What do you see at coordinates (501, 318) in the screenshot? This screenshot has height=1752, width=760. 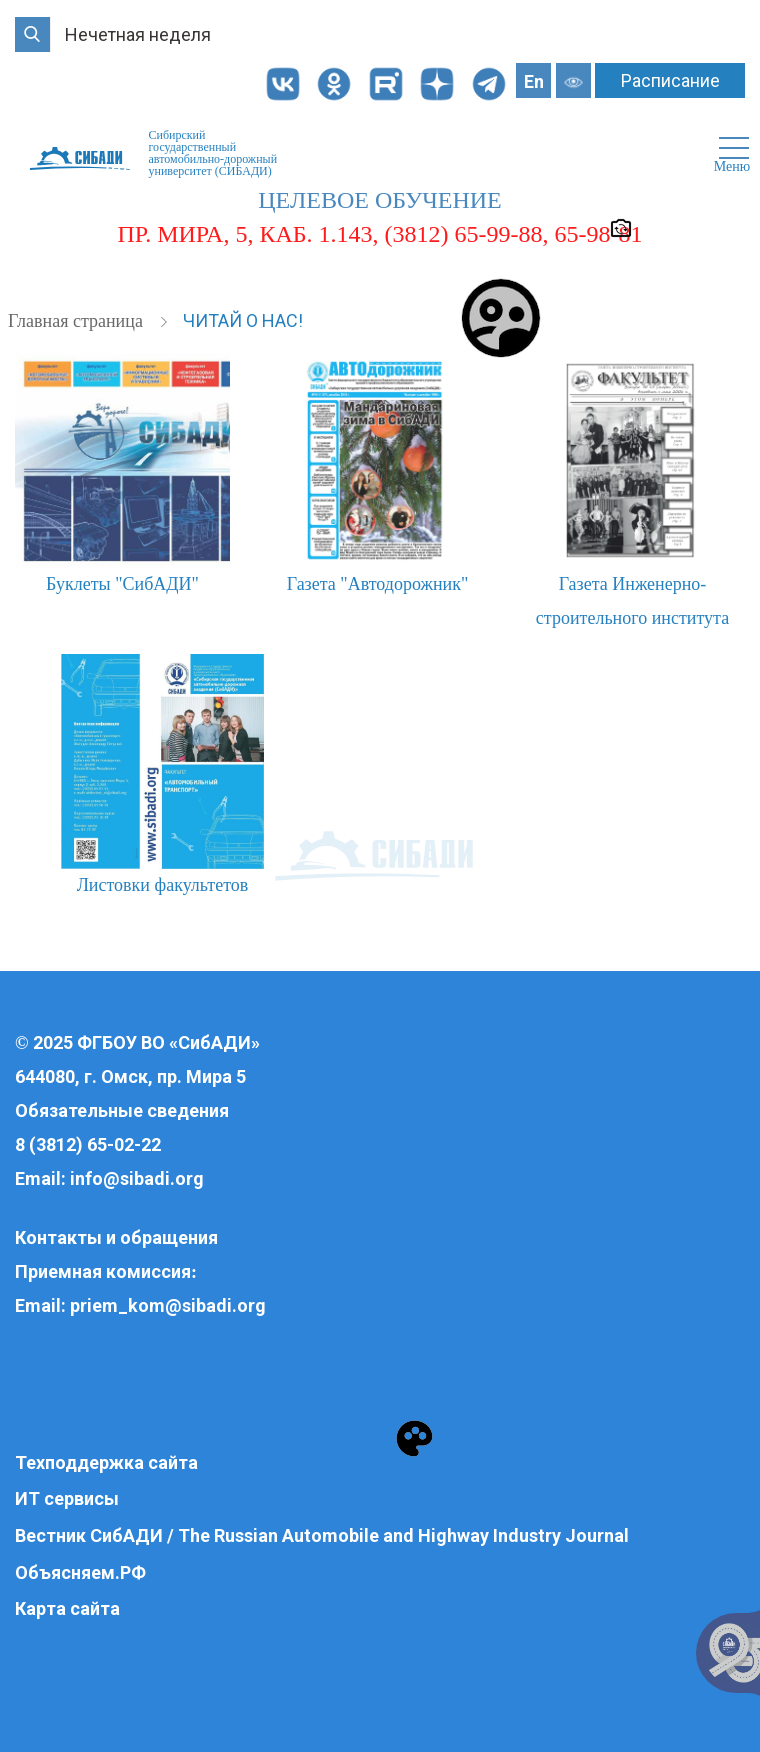 I see `view supervised or child accounts` at bounding box center [501, 318].